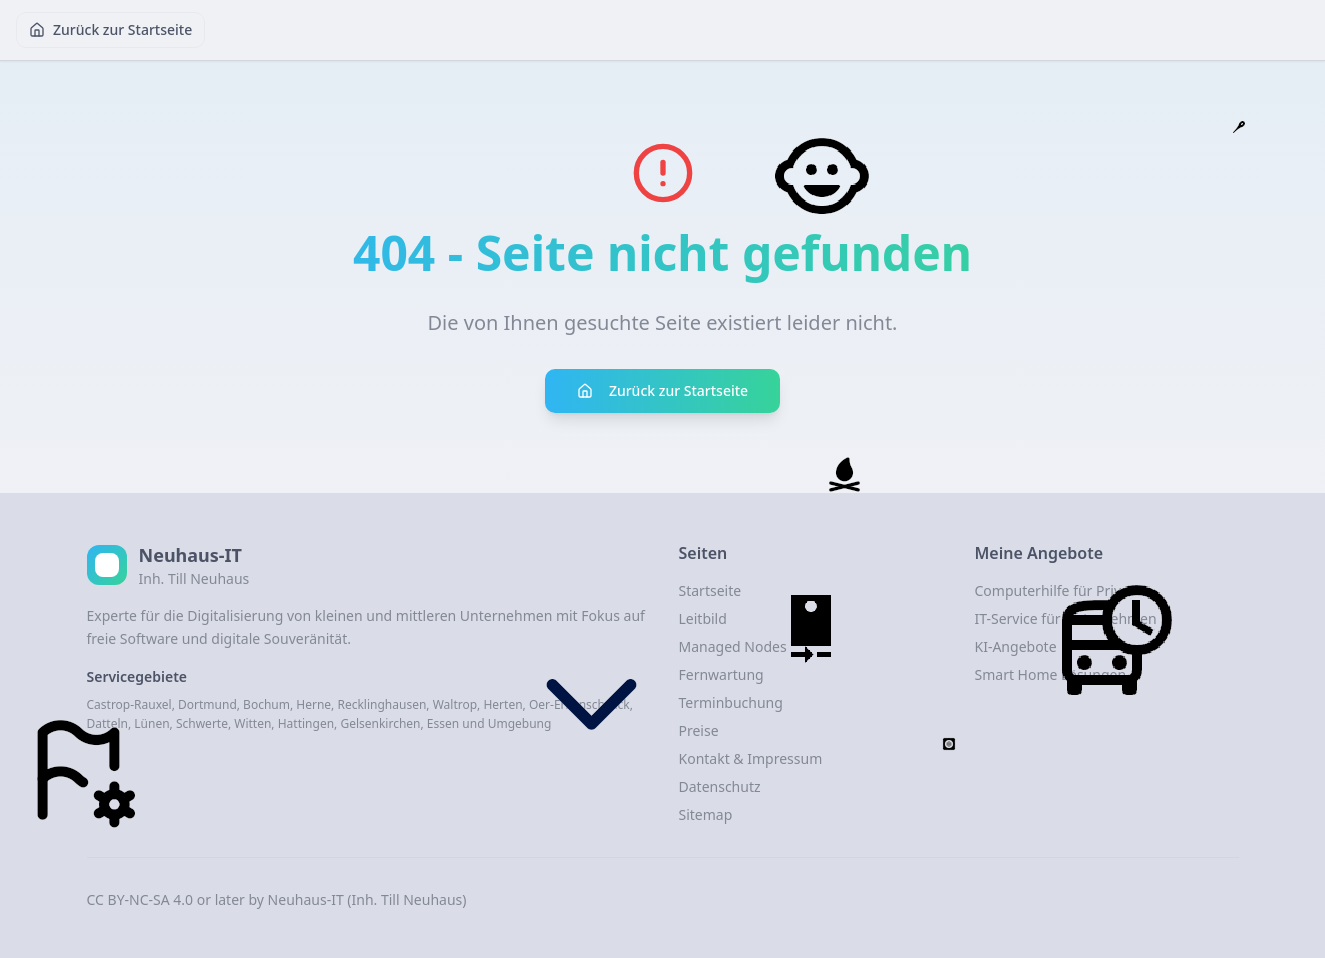  What do you see at coordinates (811, 629) in the screenshot?
I see `switch to rear camera` at bounding box center [811, 629].